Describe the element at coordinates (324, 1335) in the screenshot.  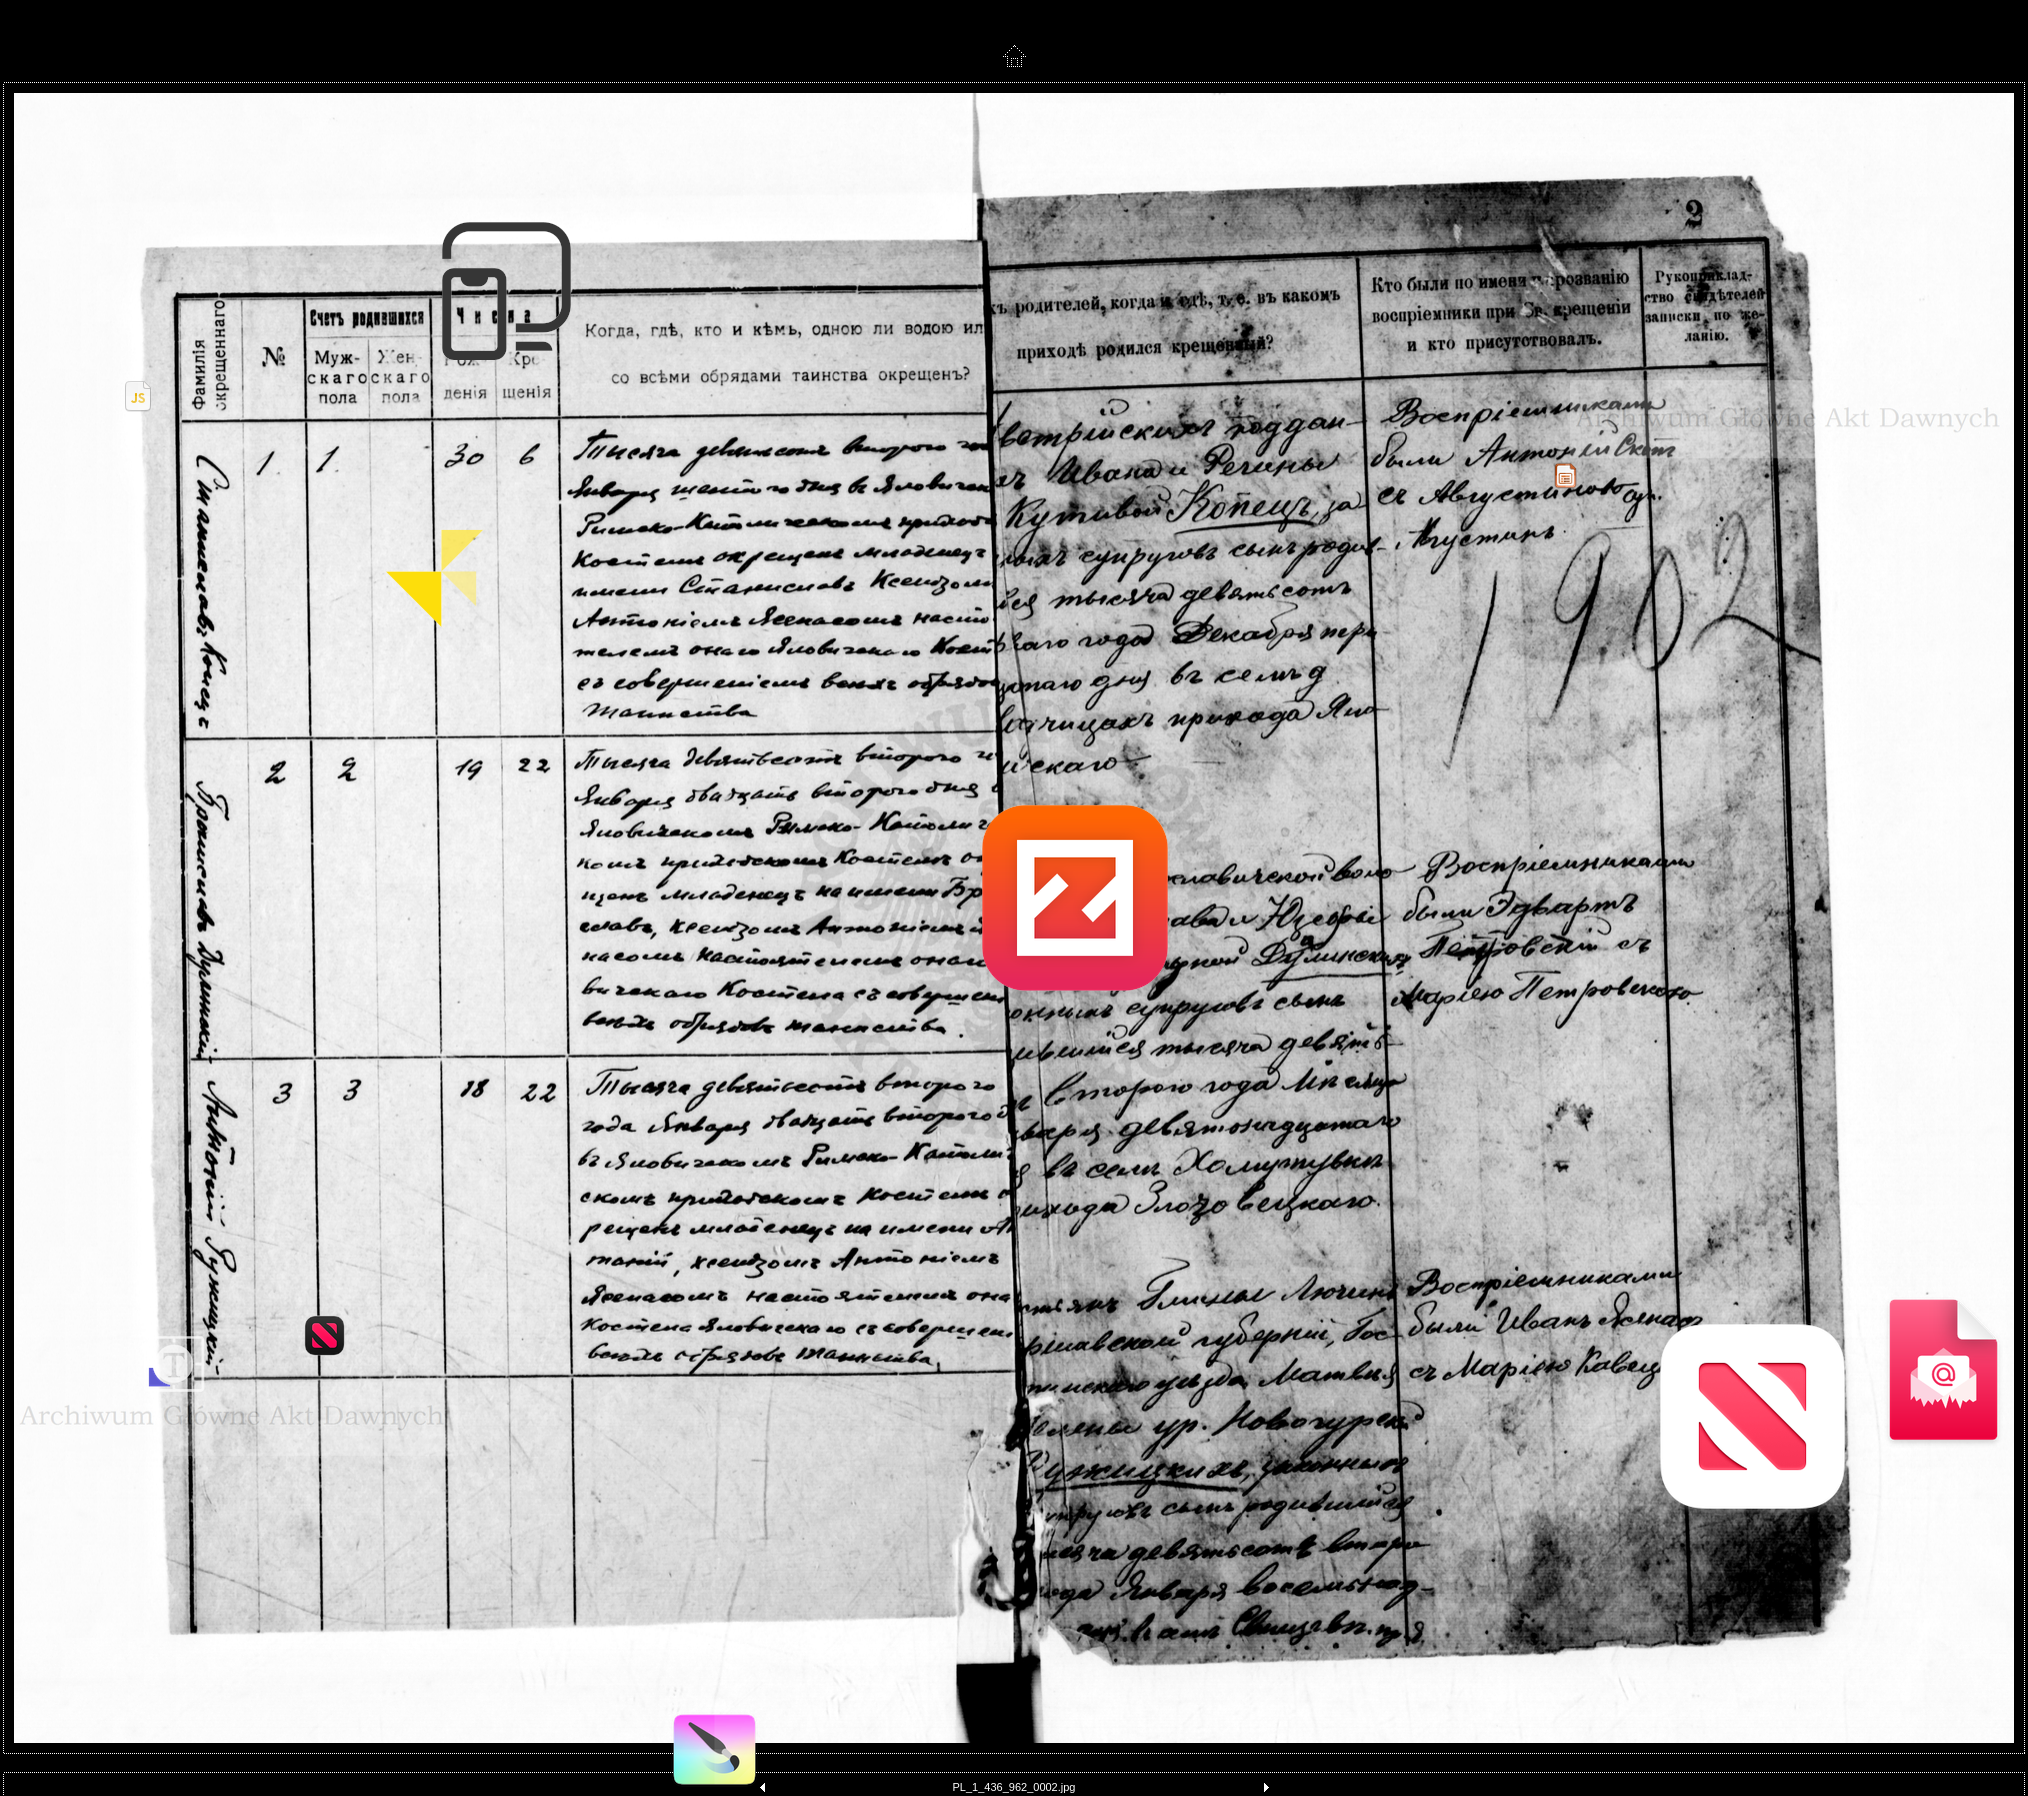
I see `open the Apple News app` at that location.